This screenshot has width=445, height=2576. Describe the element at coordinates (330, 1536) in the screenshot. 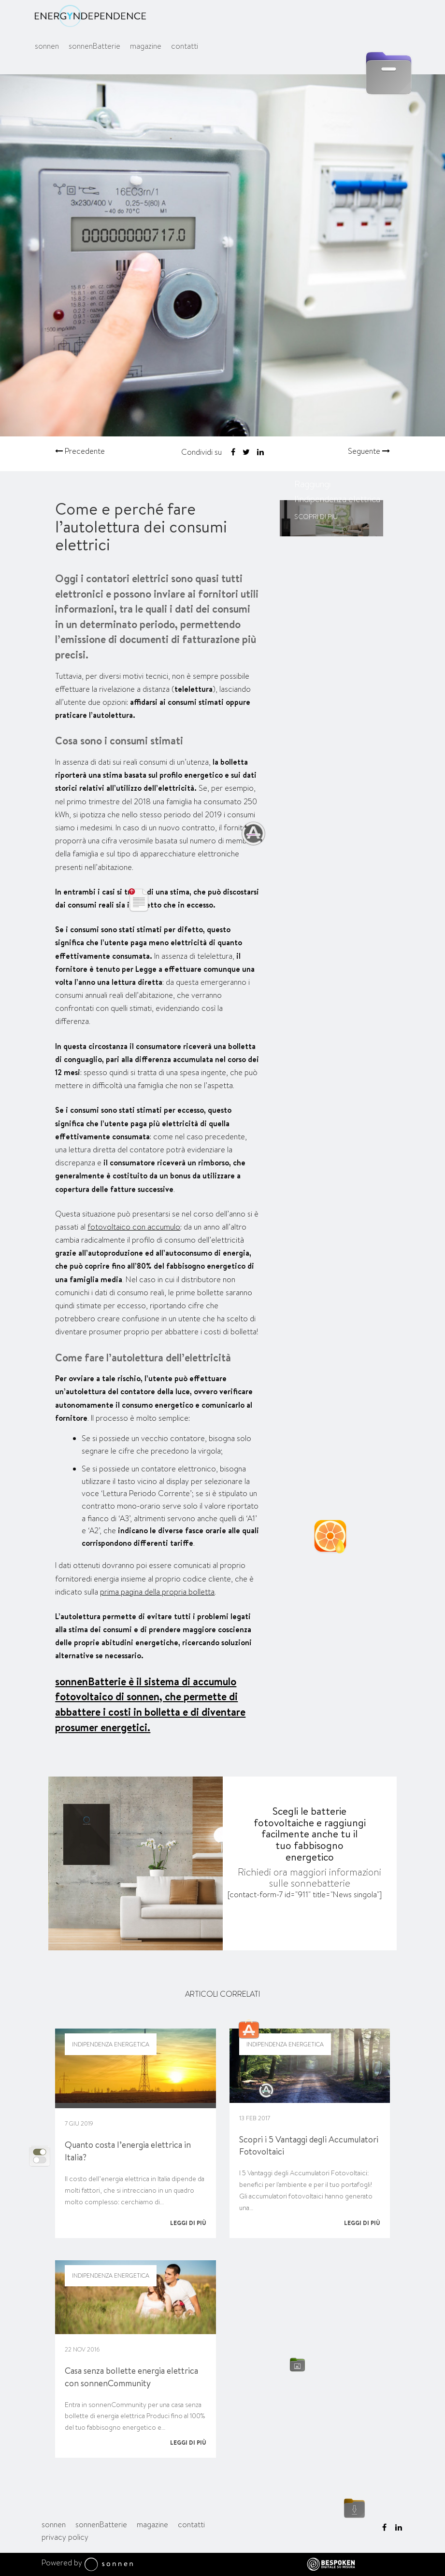

I see `open sound juicer cd ripper app` at that location.